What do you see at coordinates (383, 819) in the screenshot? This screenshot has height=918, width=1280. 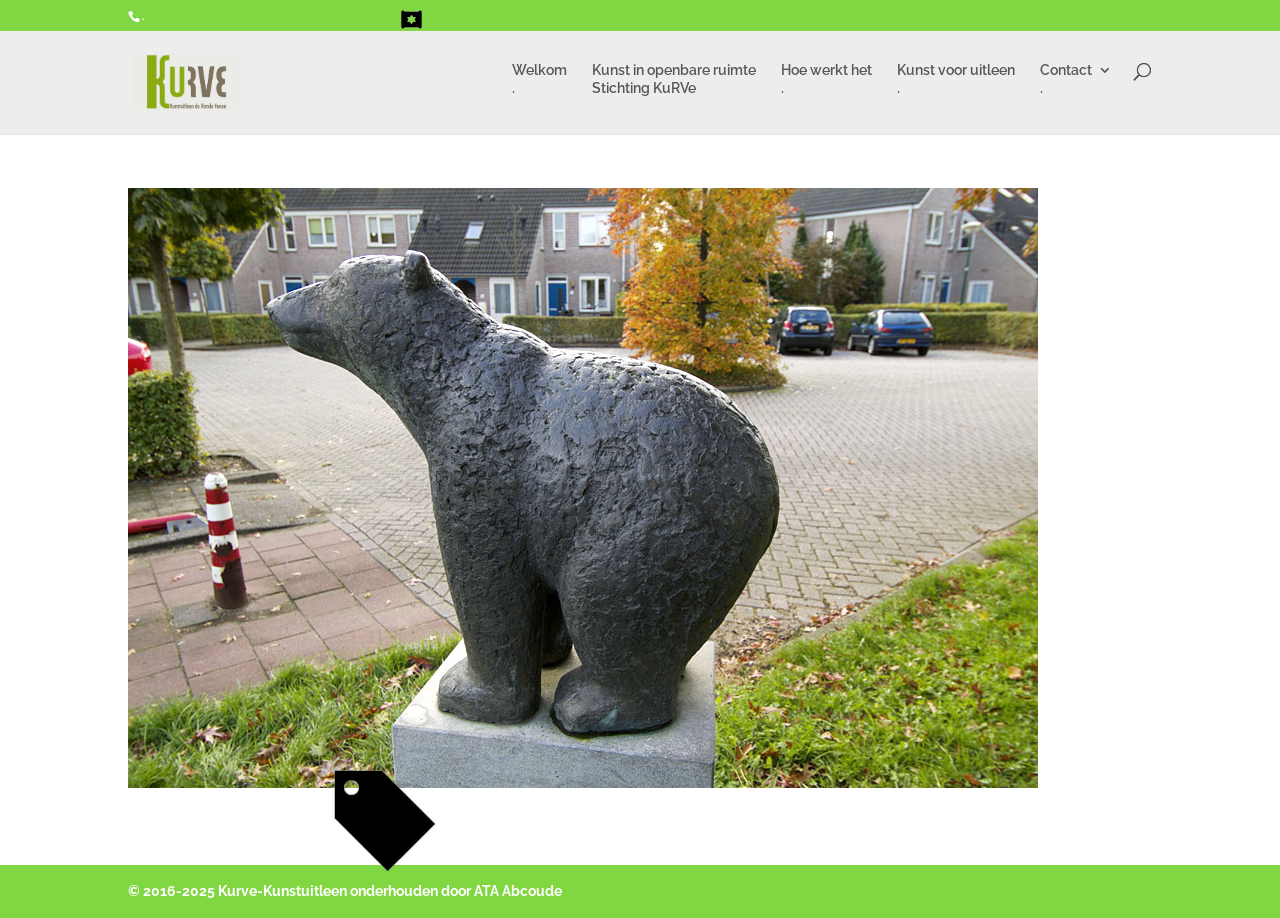 I see `add or view tags for an item` at bounding box center [383, 819].